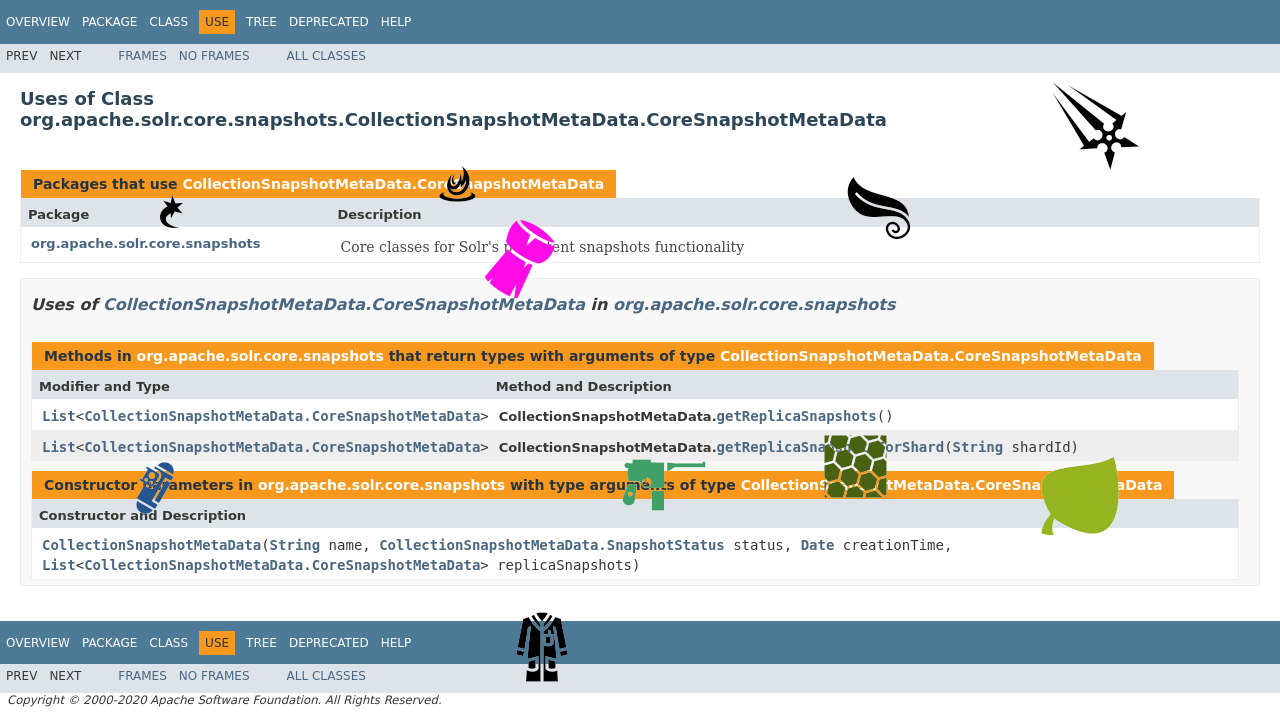 The image size is (1280, 721). What do you see at coordinates (855, 466) in the screenshot?
I see `view hexagonal grid or tile map` at bounding box center [855, 466].